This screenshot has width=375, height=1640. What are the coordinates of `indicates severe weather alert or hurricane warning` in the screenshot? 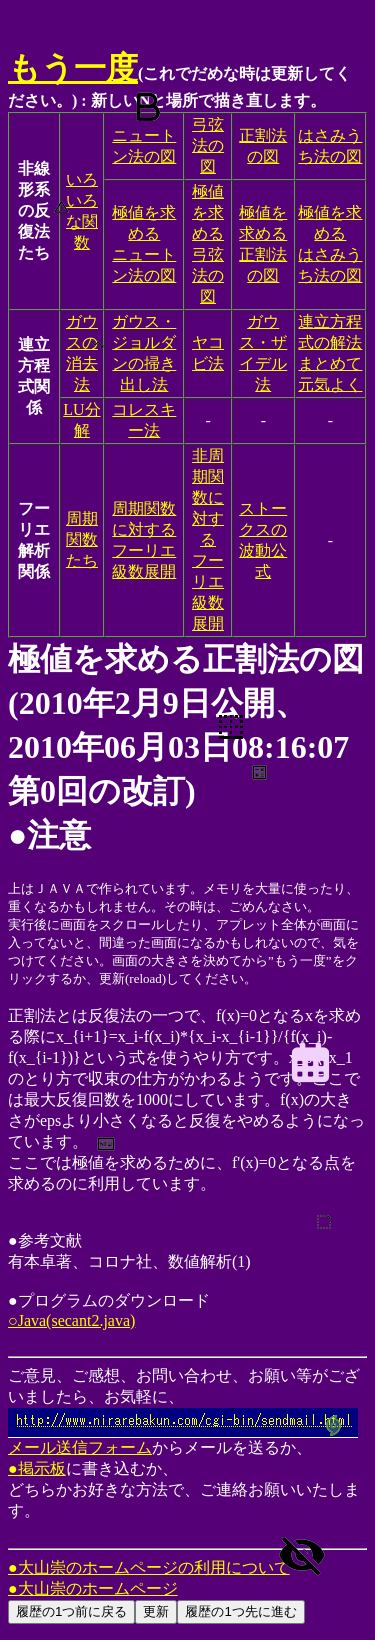 It's located at (333, 1425).